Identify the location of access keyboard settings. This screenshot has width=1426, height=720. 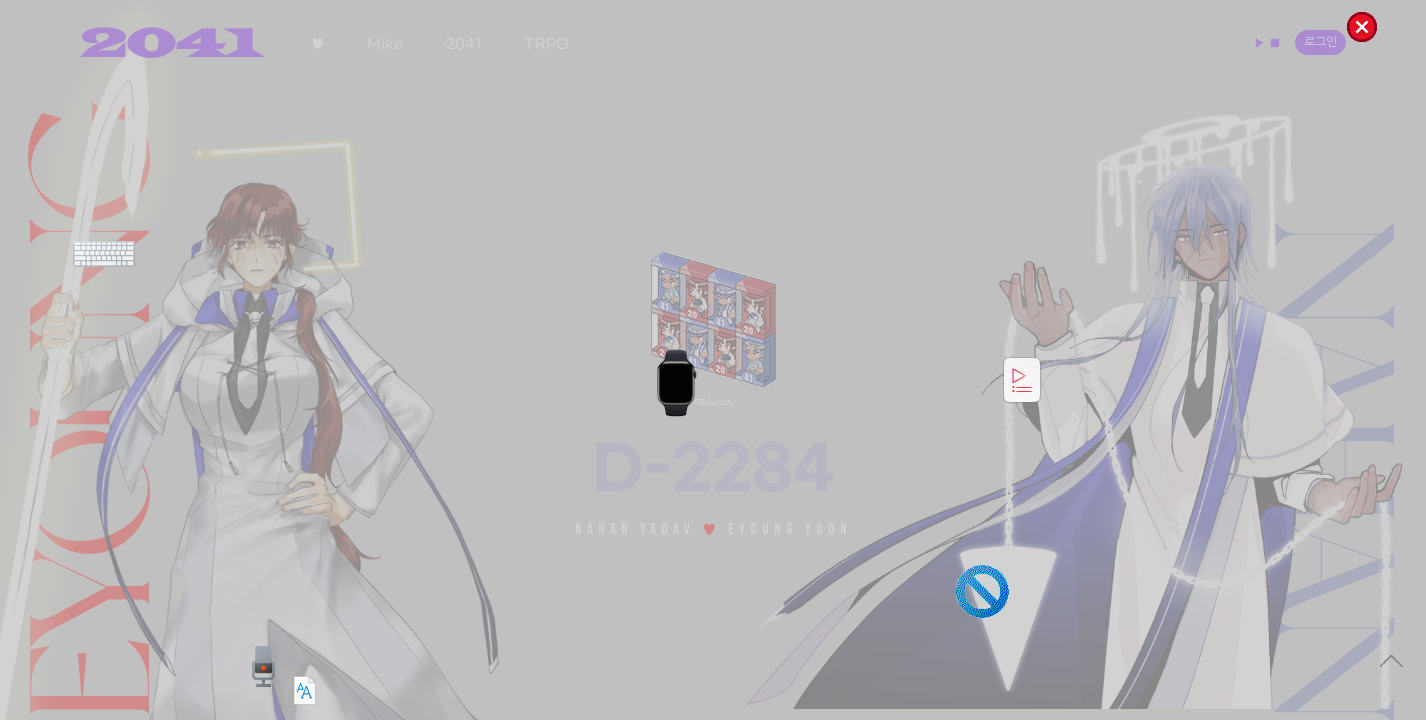
(104, 254).